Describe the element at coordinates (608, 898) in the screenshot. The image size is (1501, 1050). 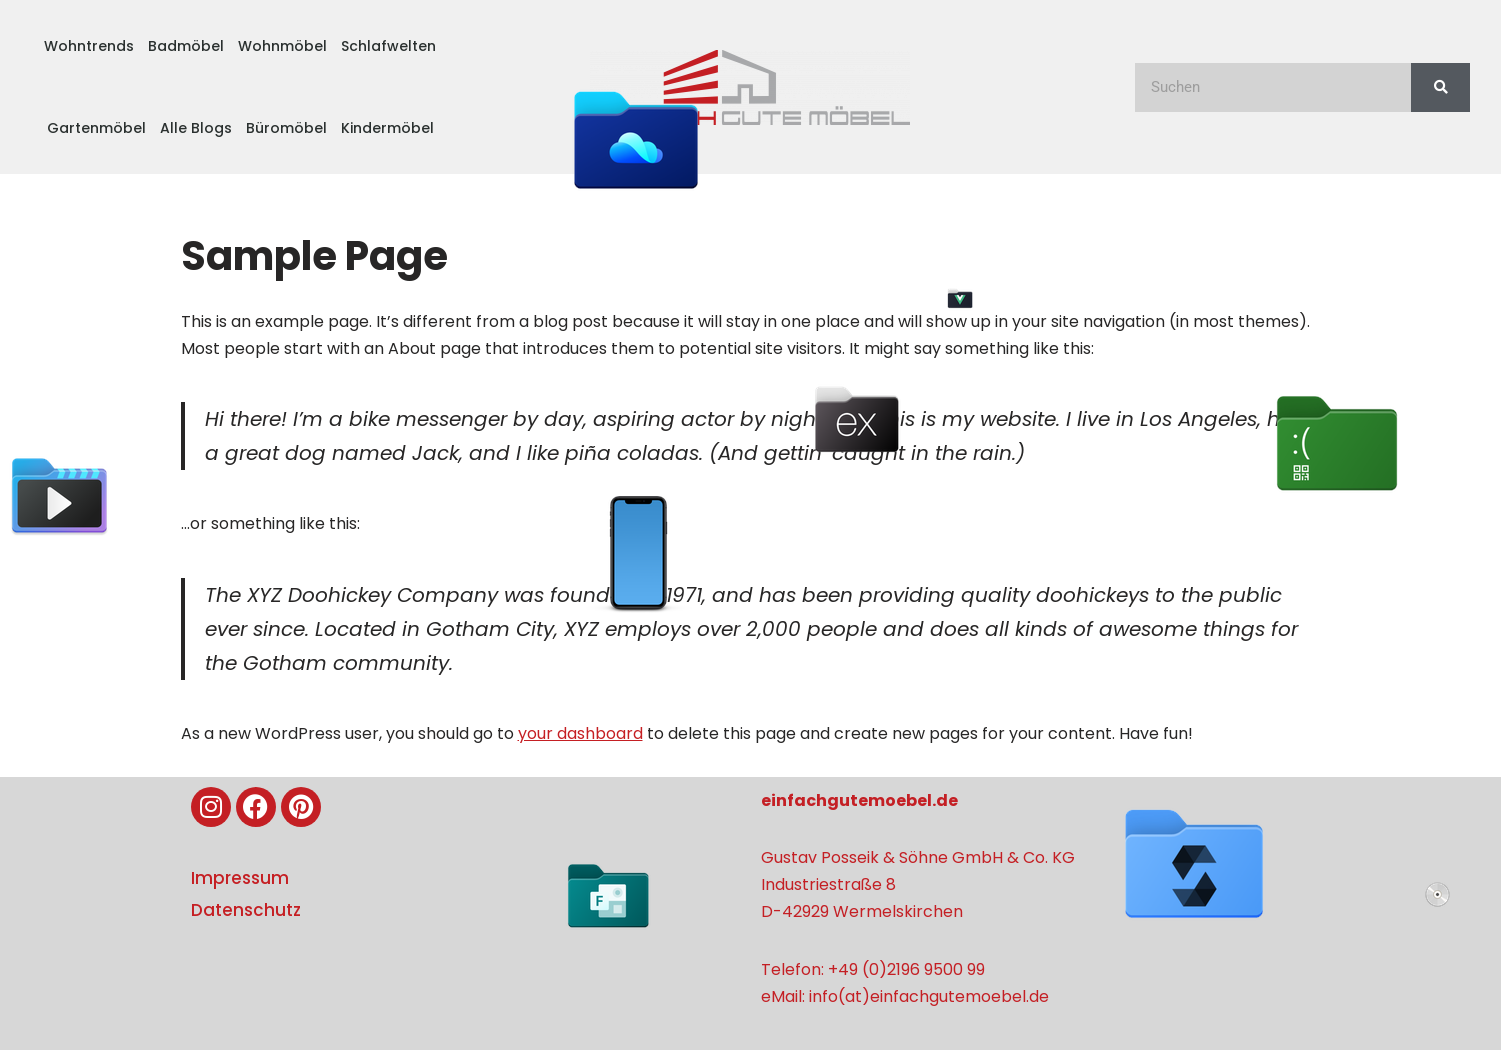
I see `open folder containing Microsoft Forms files` at that location.